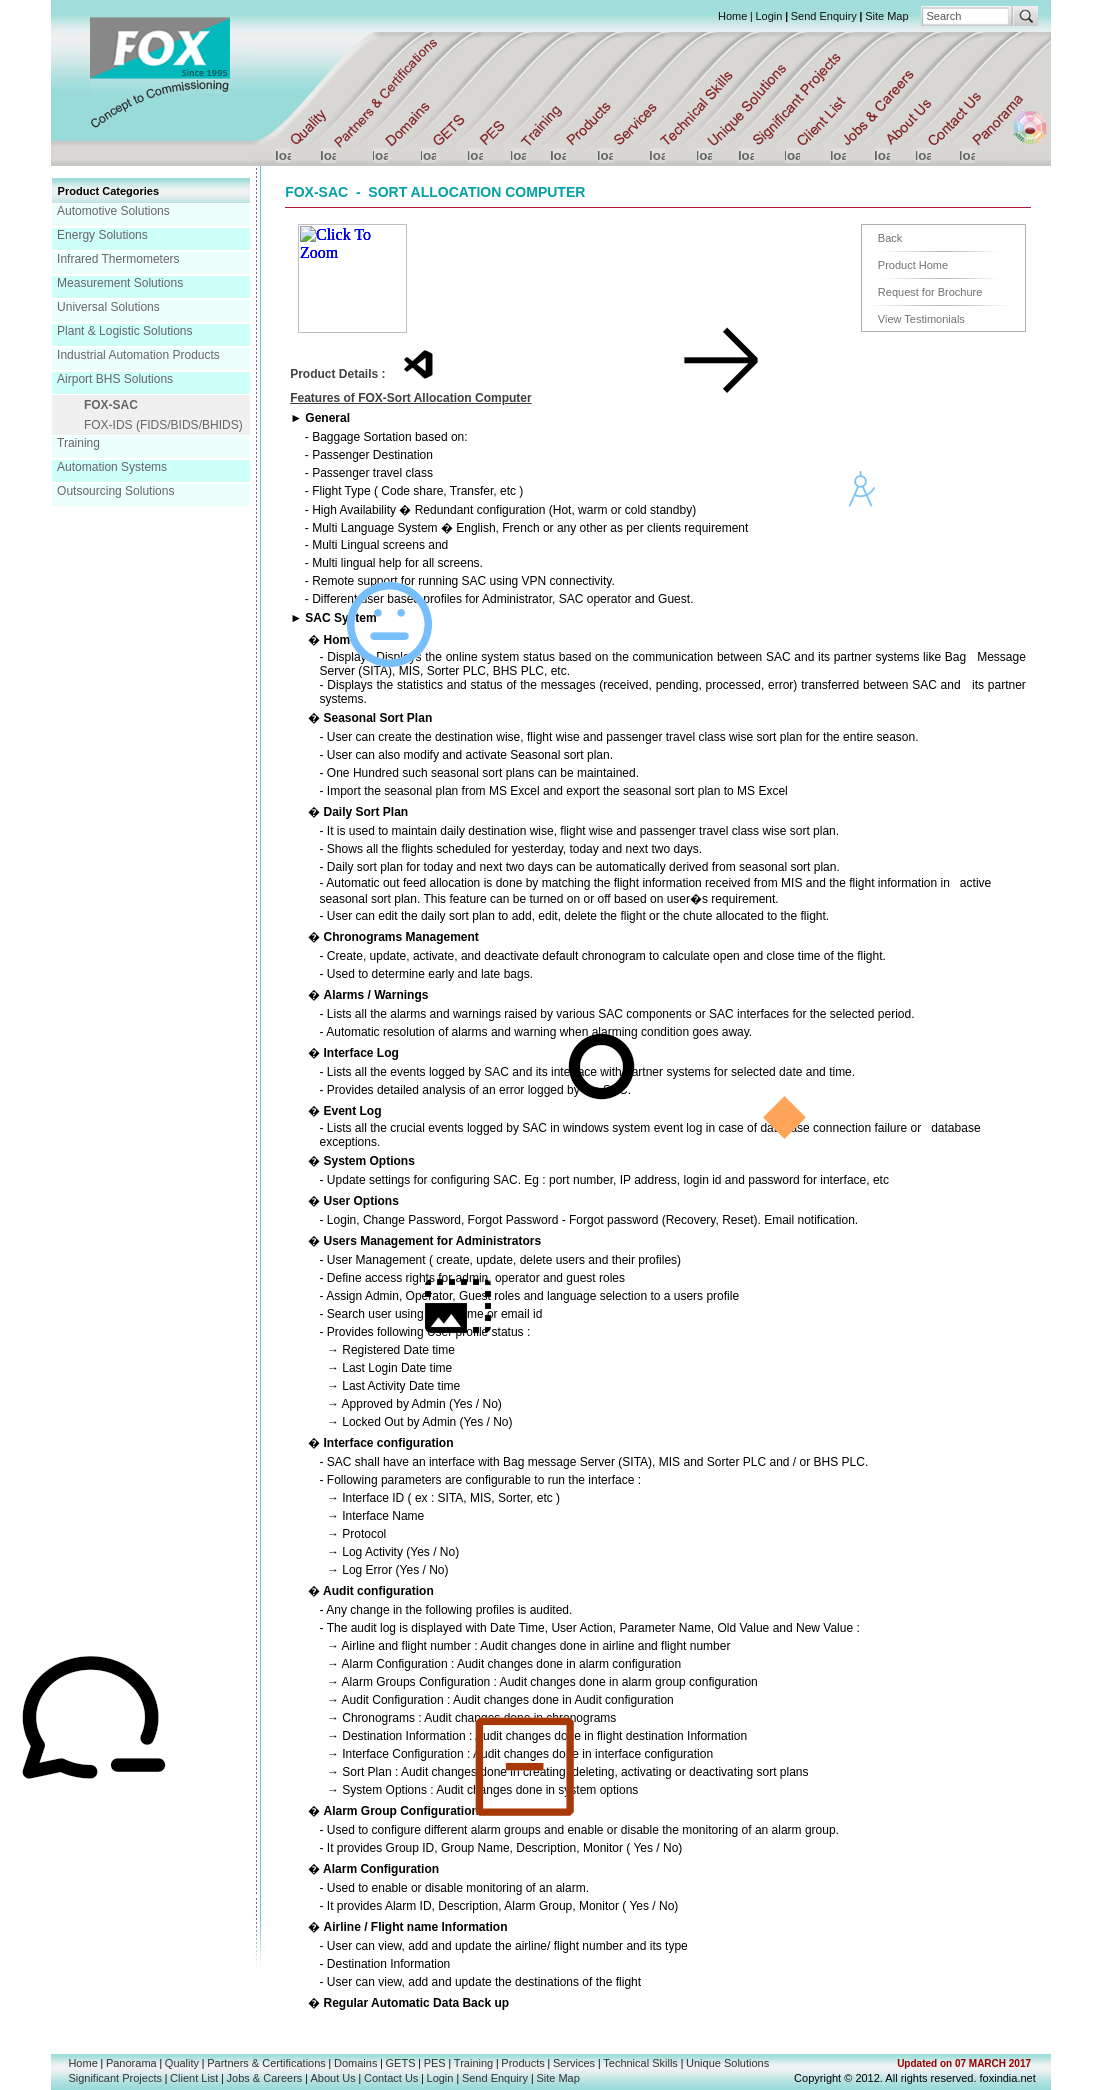 The height and width of the screenshot is (2090, 1101). Describe the element at coordinates (528, 1770) in the screenshot. I see `remove item from diff comparison` at that location.